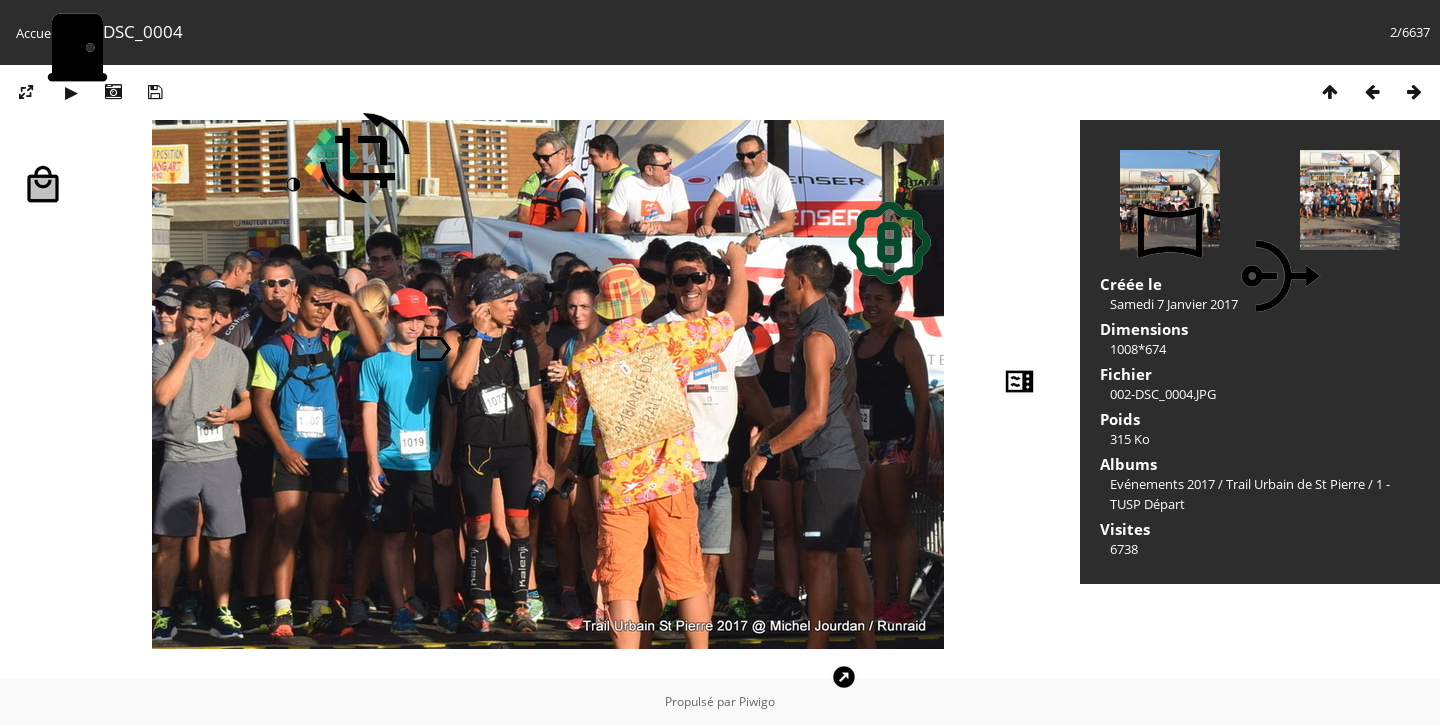 This screenshot has height=725, width=1440. What do you see at coordinates (1170, 232) in the screenshot?
I see `switch to panorama photo mode` at bounding box center [1170, 232].